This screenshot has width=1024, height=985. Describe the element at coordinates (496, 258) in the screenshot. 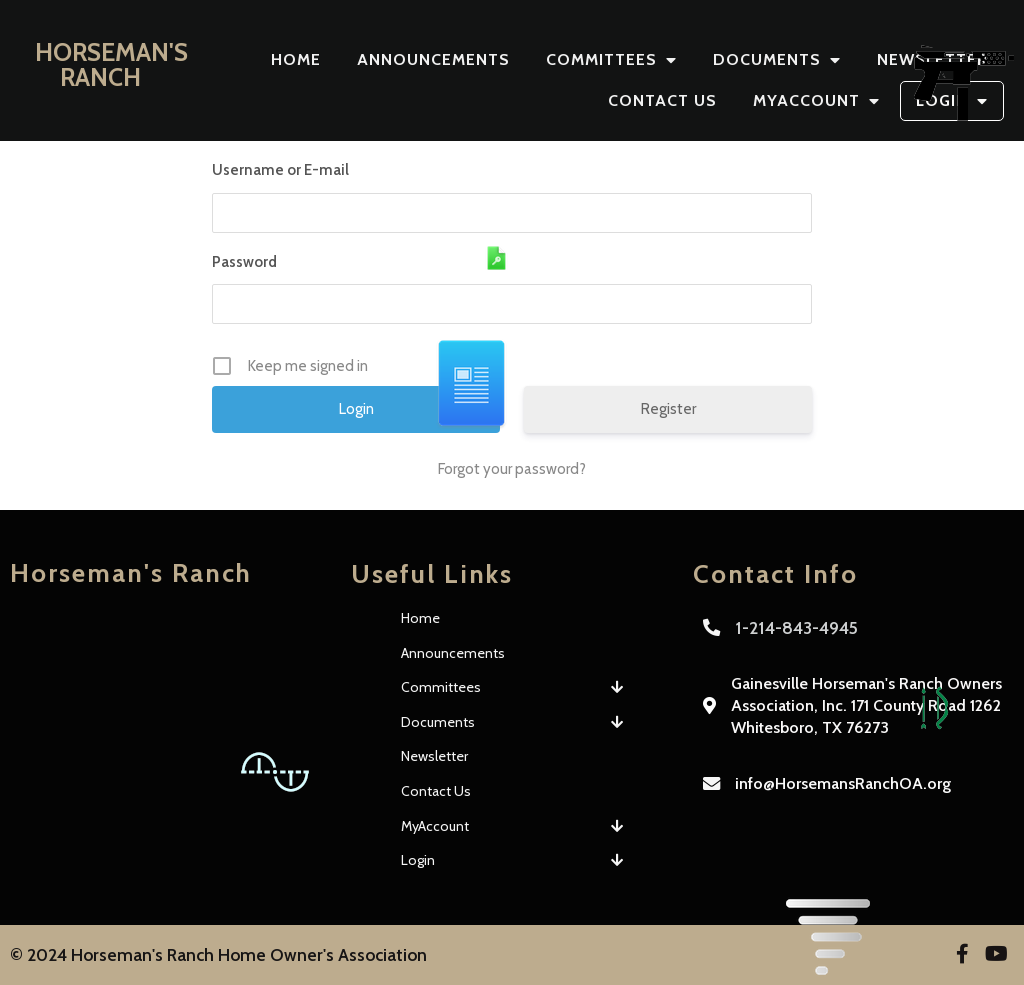

I see `a PEM key file for secure authentication` at that location.